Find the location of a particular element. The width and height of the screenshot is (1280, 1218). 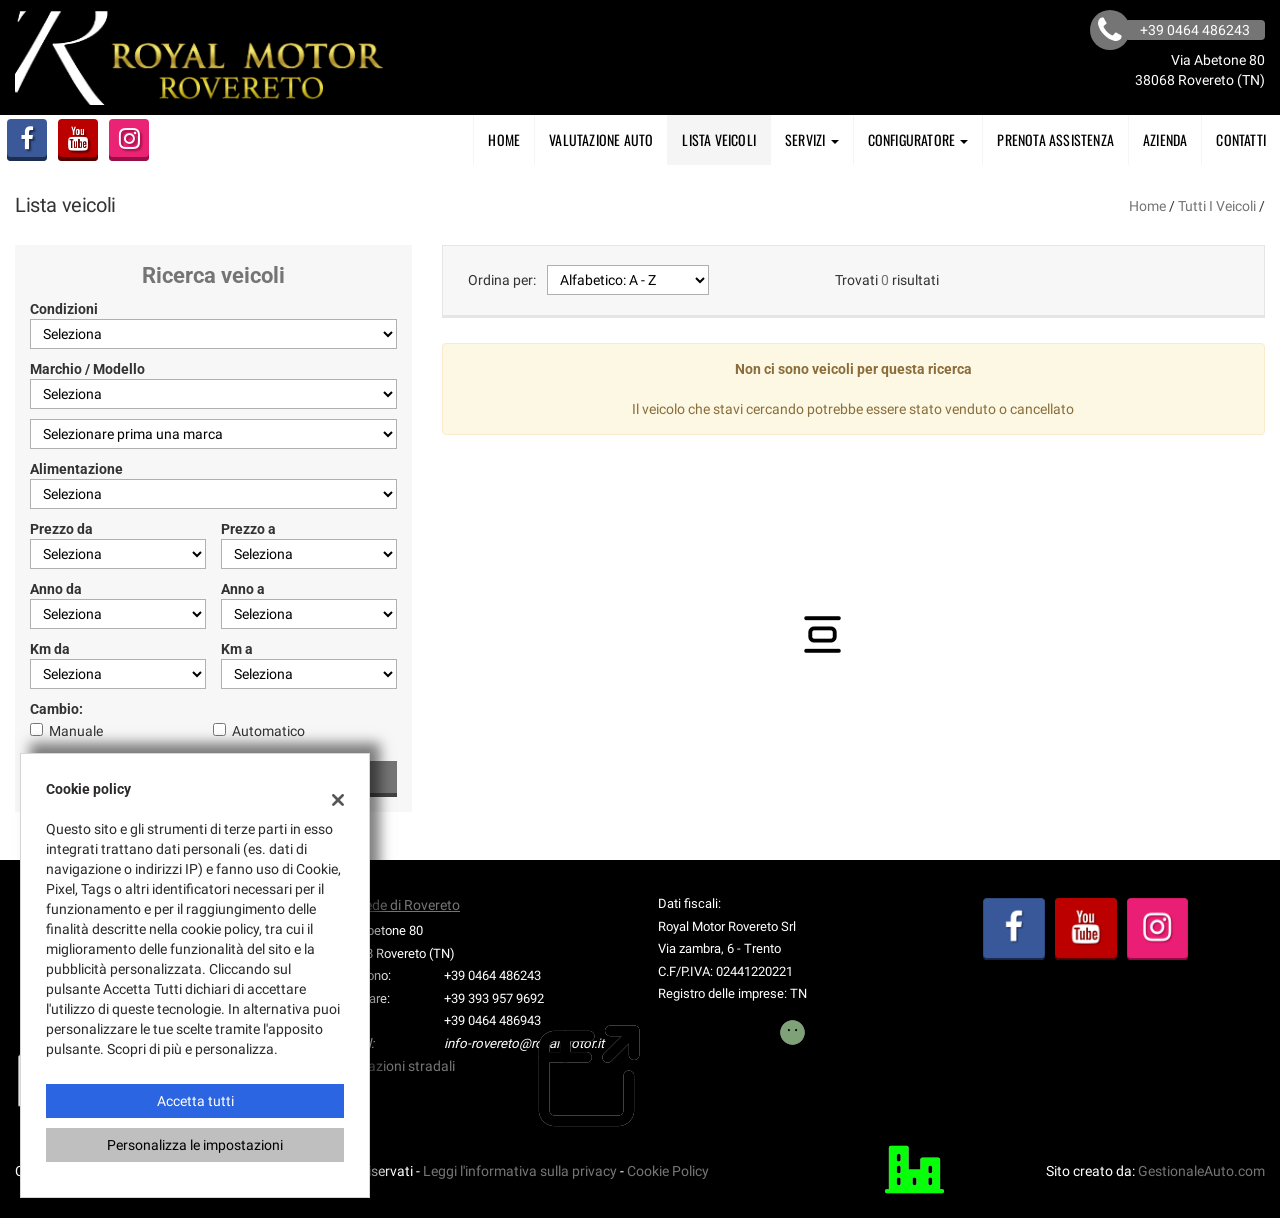

maximize browser window to full screen is located at coordinates (586, 1078).